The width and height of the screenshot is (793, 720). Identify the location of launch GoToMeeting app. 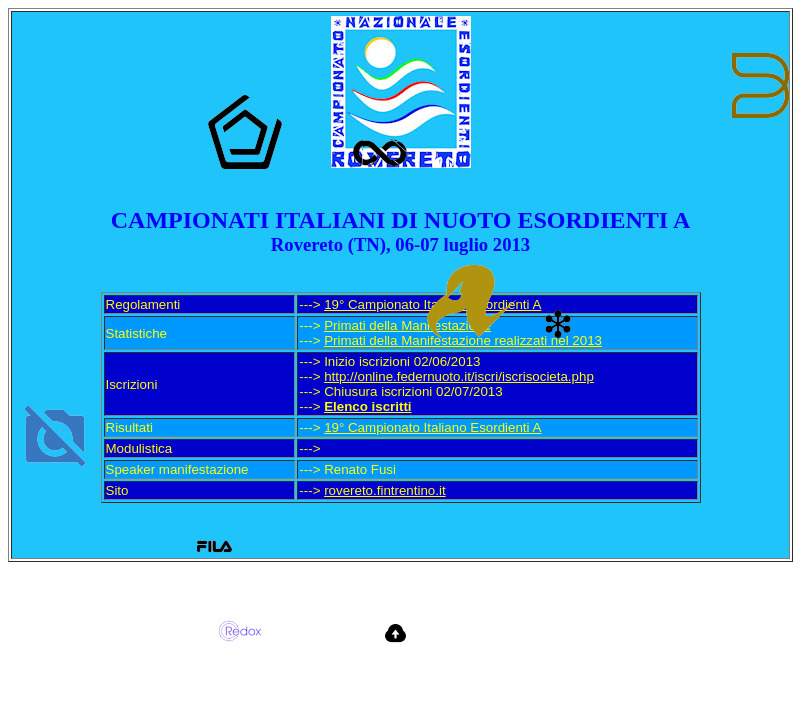
(558, 324).